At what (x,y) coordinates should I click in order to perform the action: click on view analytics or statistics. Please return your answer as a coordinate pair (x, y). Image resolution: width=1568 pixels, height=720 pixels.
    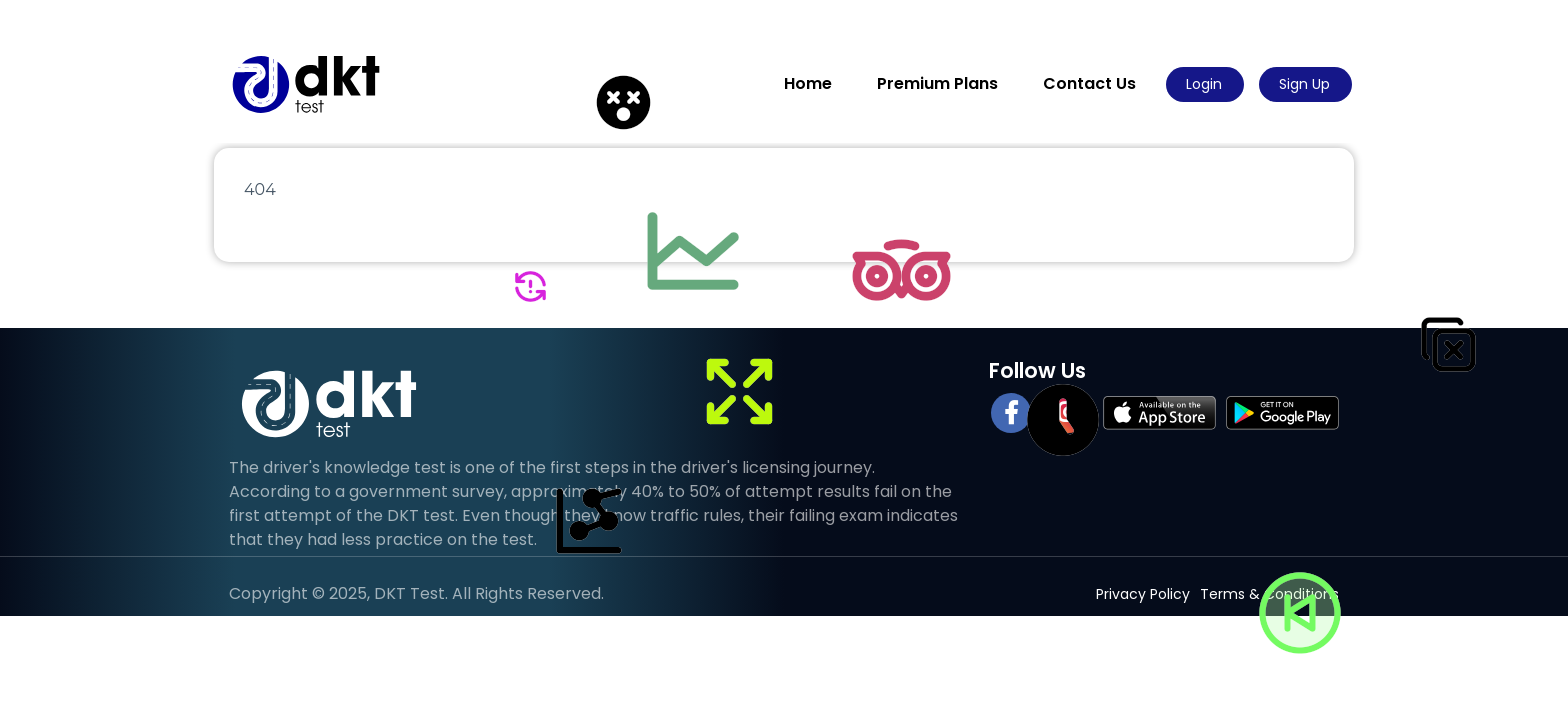
    Looking at the image, I should click on (693, 251).